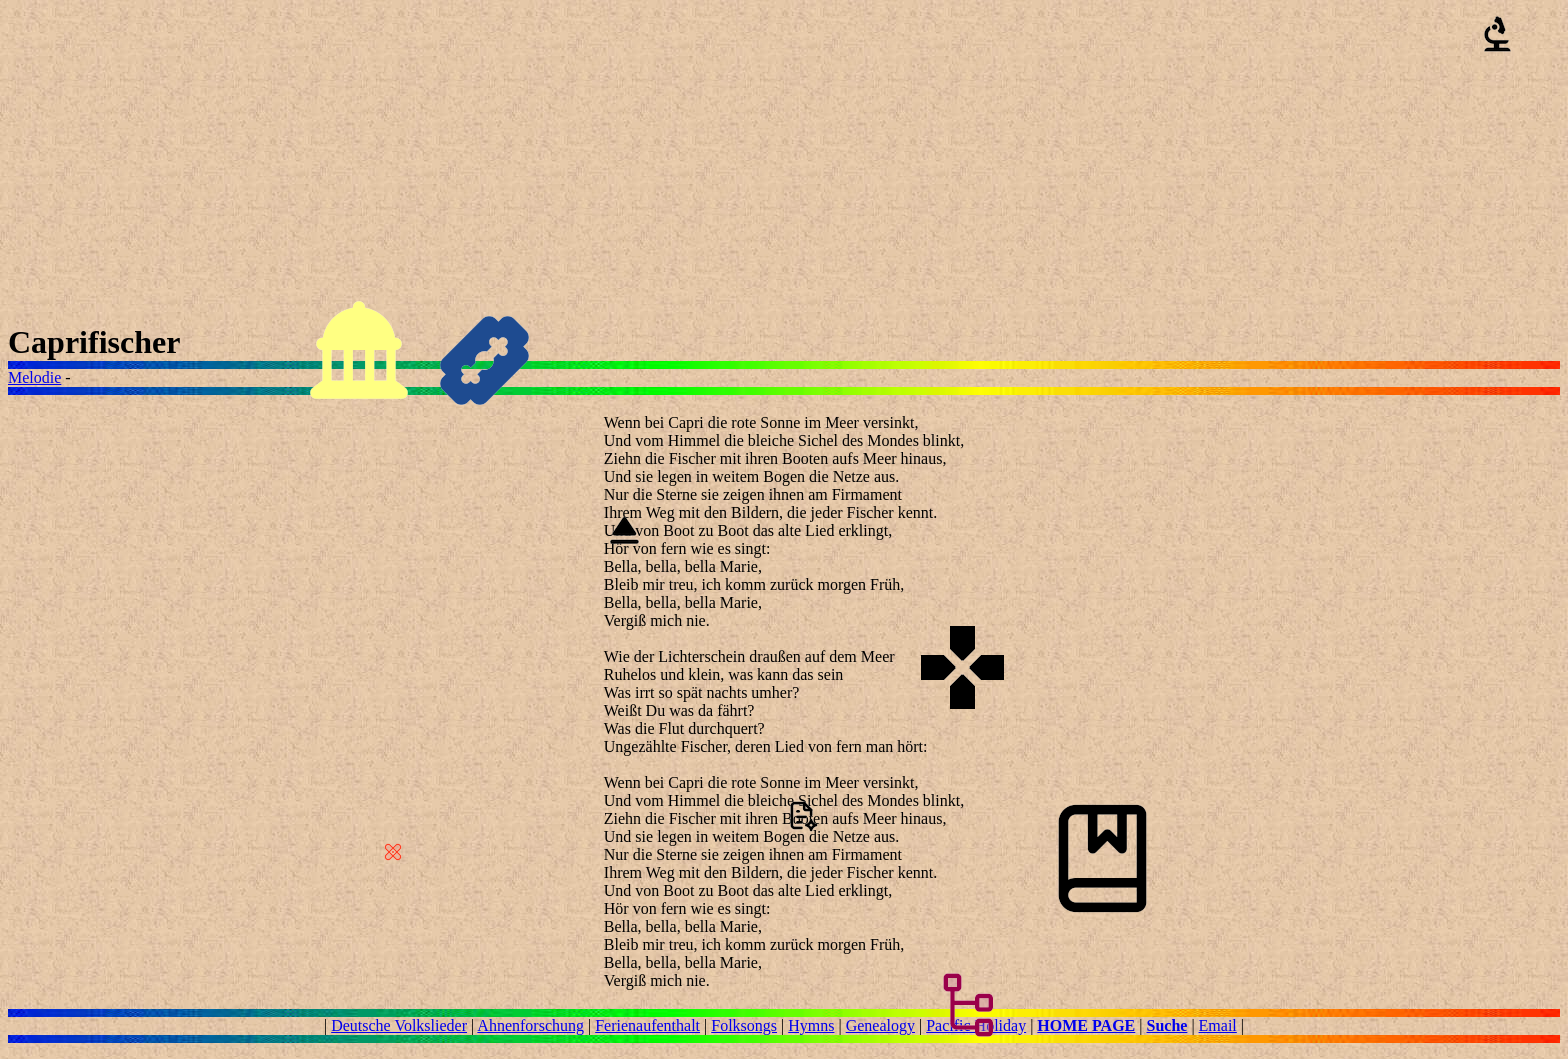 The image size is (1568, 1059). I want to click on access biotech or laboratory features, so click(1497, 34).